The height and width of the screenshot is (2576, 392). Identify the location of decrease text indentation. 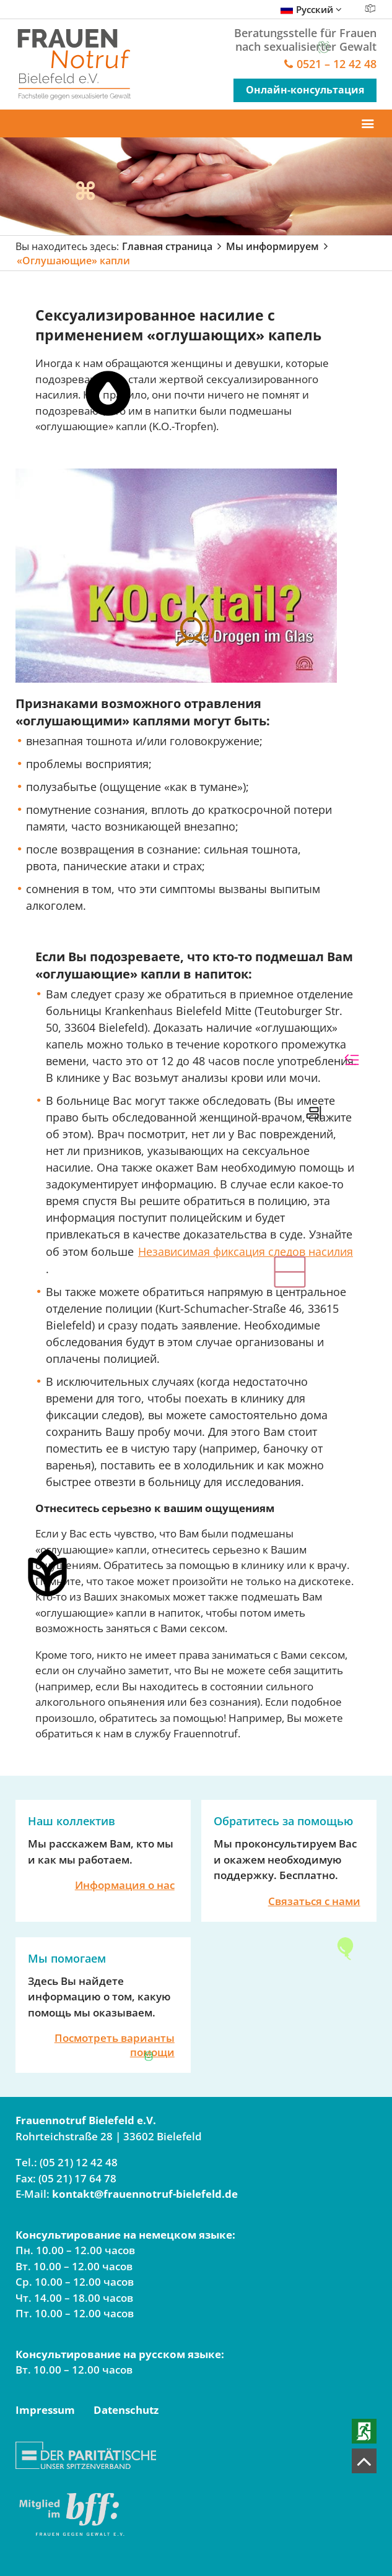
(352, 1060).